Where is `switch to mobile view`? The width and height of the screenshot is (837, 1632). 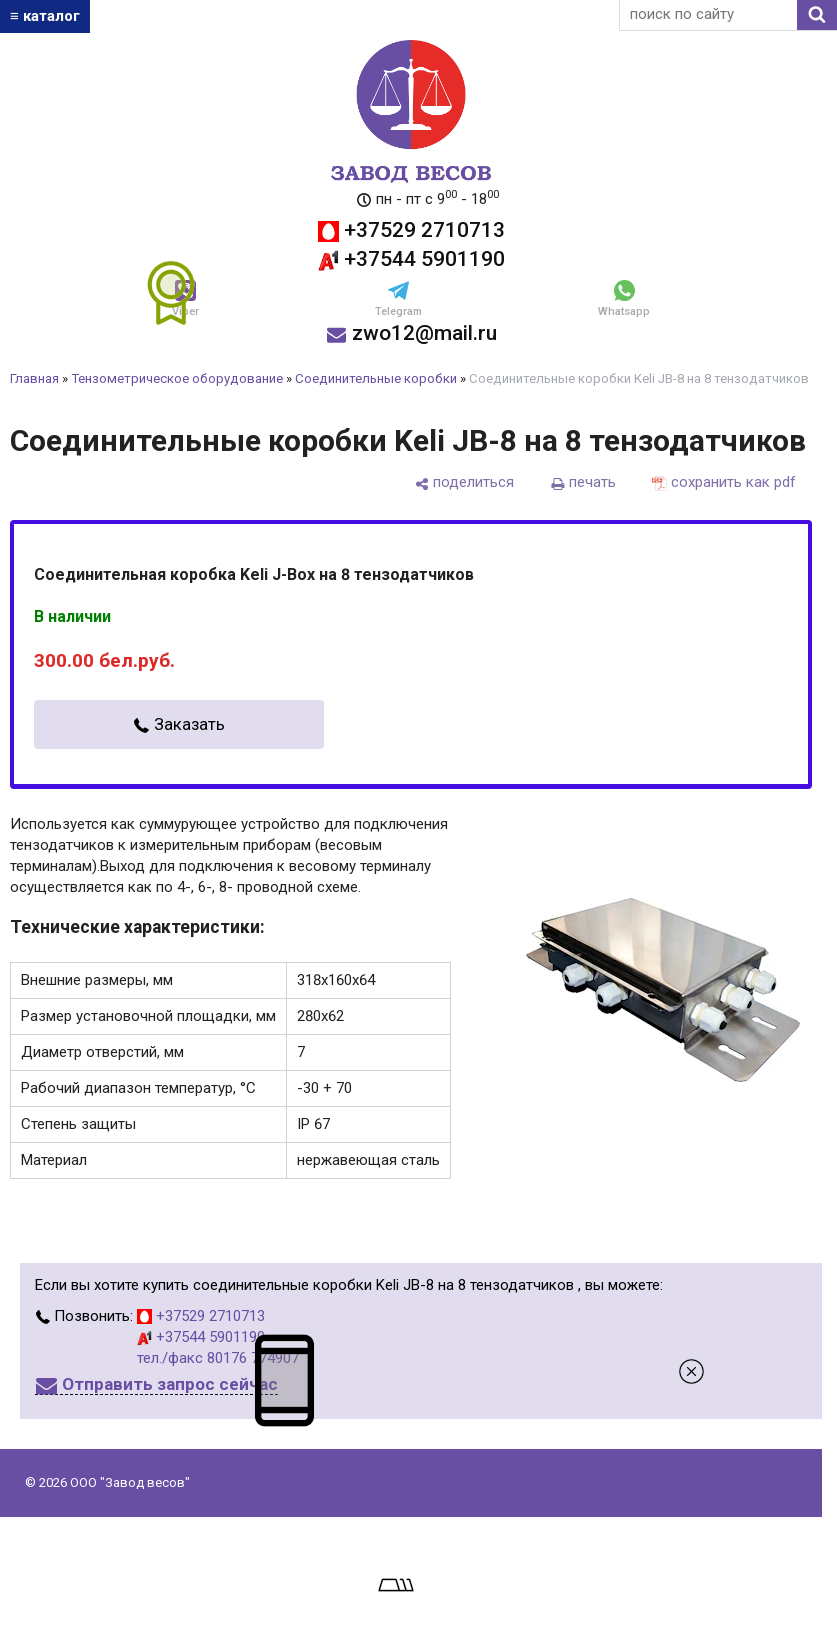 switch to mobile view is located at coordinates (284, 1380).